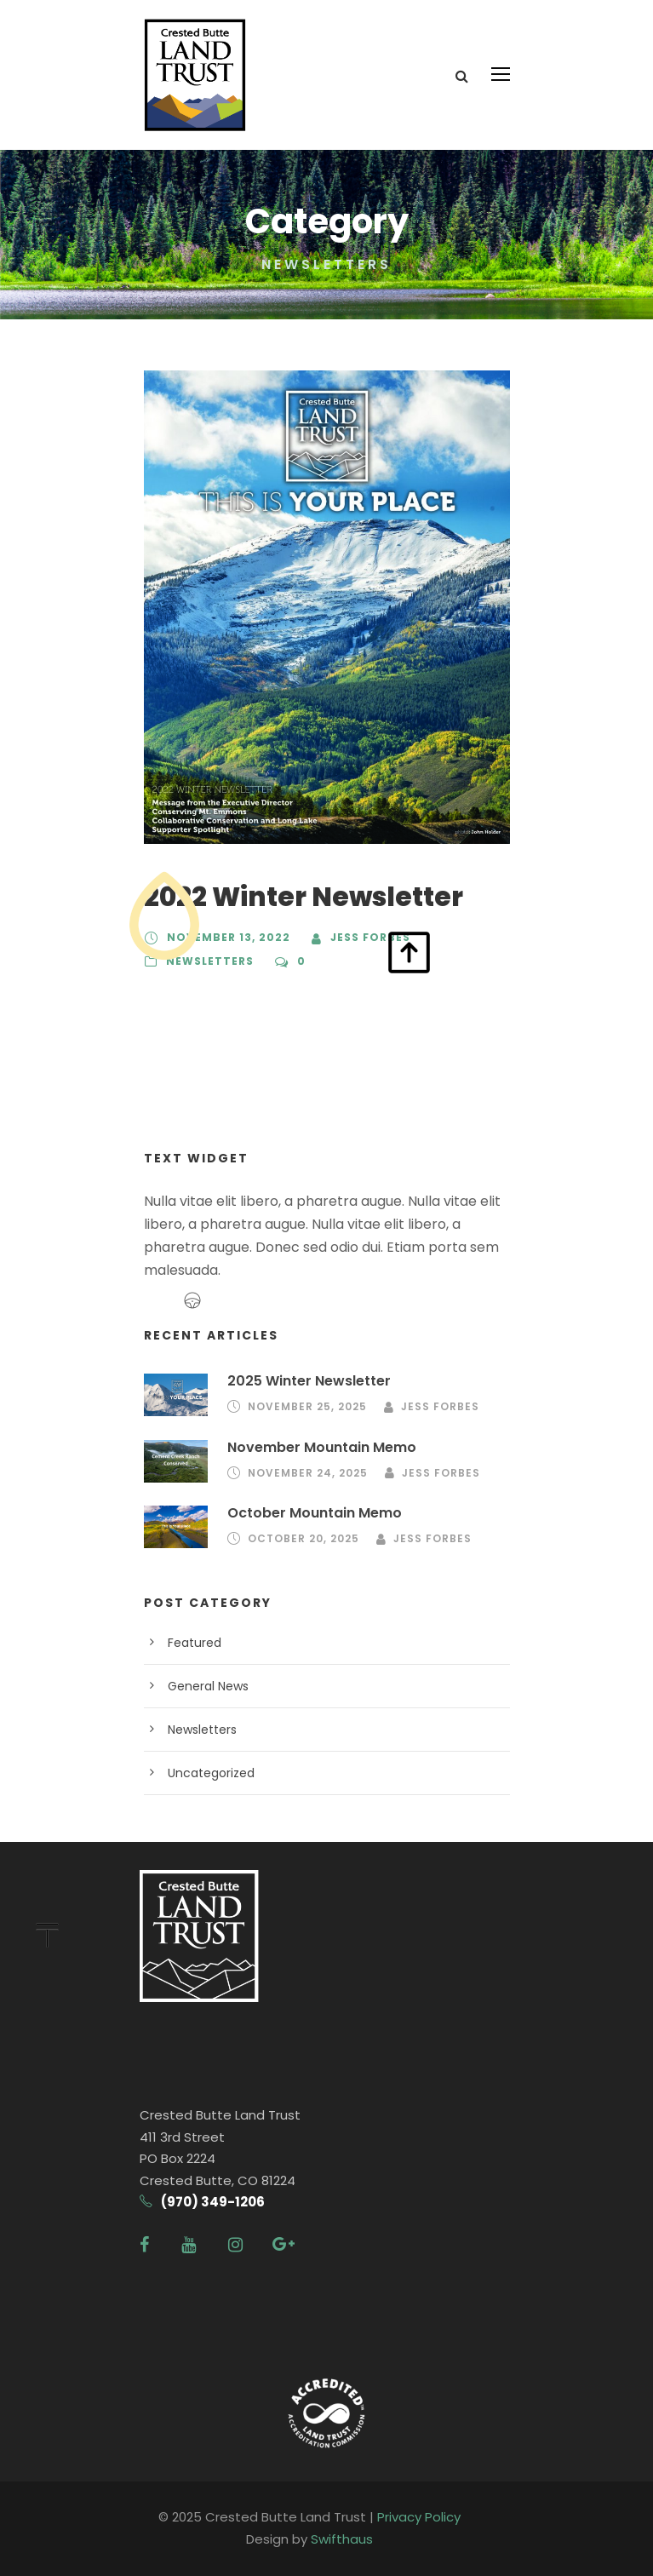 This screenshot has width=653, height=2576. What do you see at coordinates (164, 919) in the screenshot?
I see `indicates water or liquid-related settings` at bounding box center [164, 919].